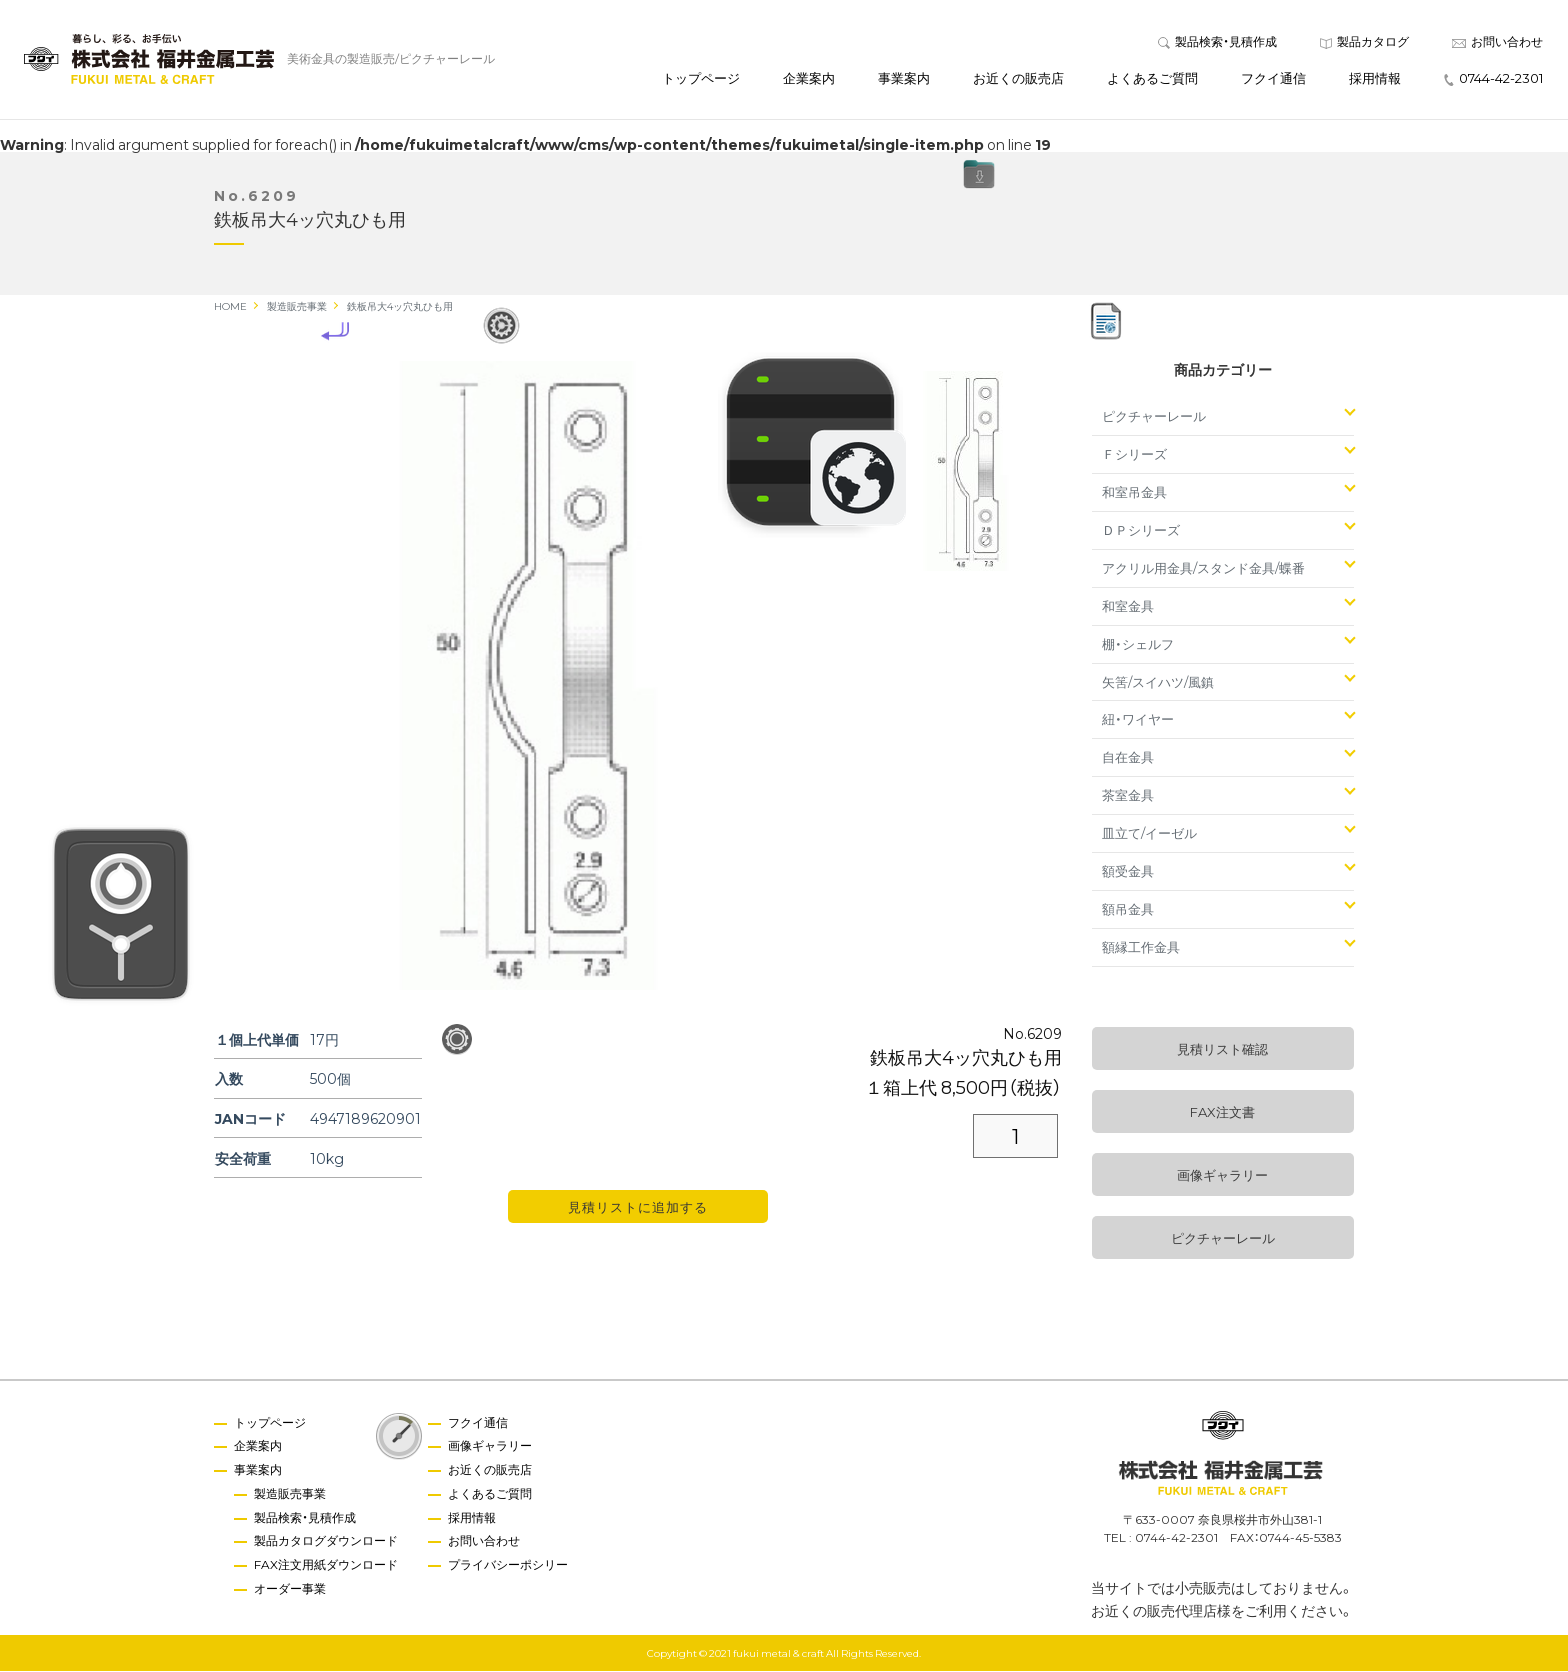 The width and height of the screenshot is (1568, 1672). Describe the element at coordinates (979, 174) in the screenshot. I see `access your downloads folder` at that location.